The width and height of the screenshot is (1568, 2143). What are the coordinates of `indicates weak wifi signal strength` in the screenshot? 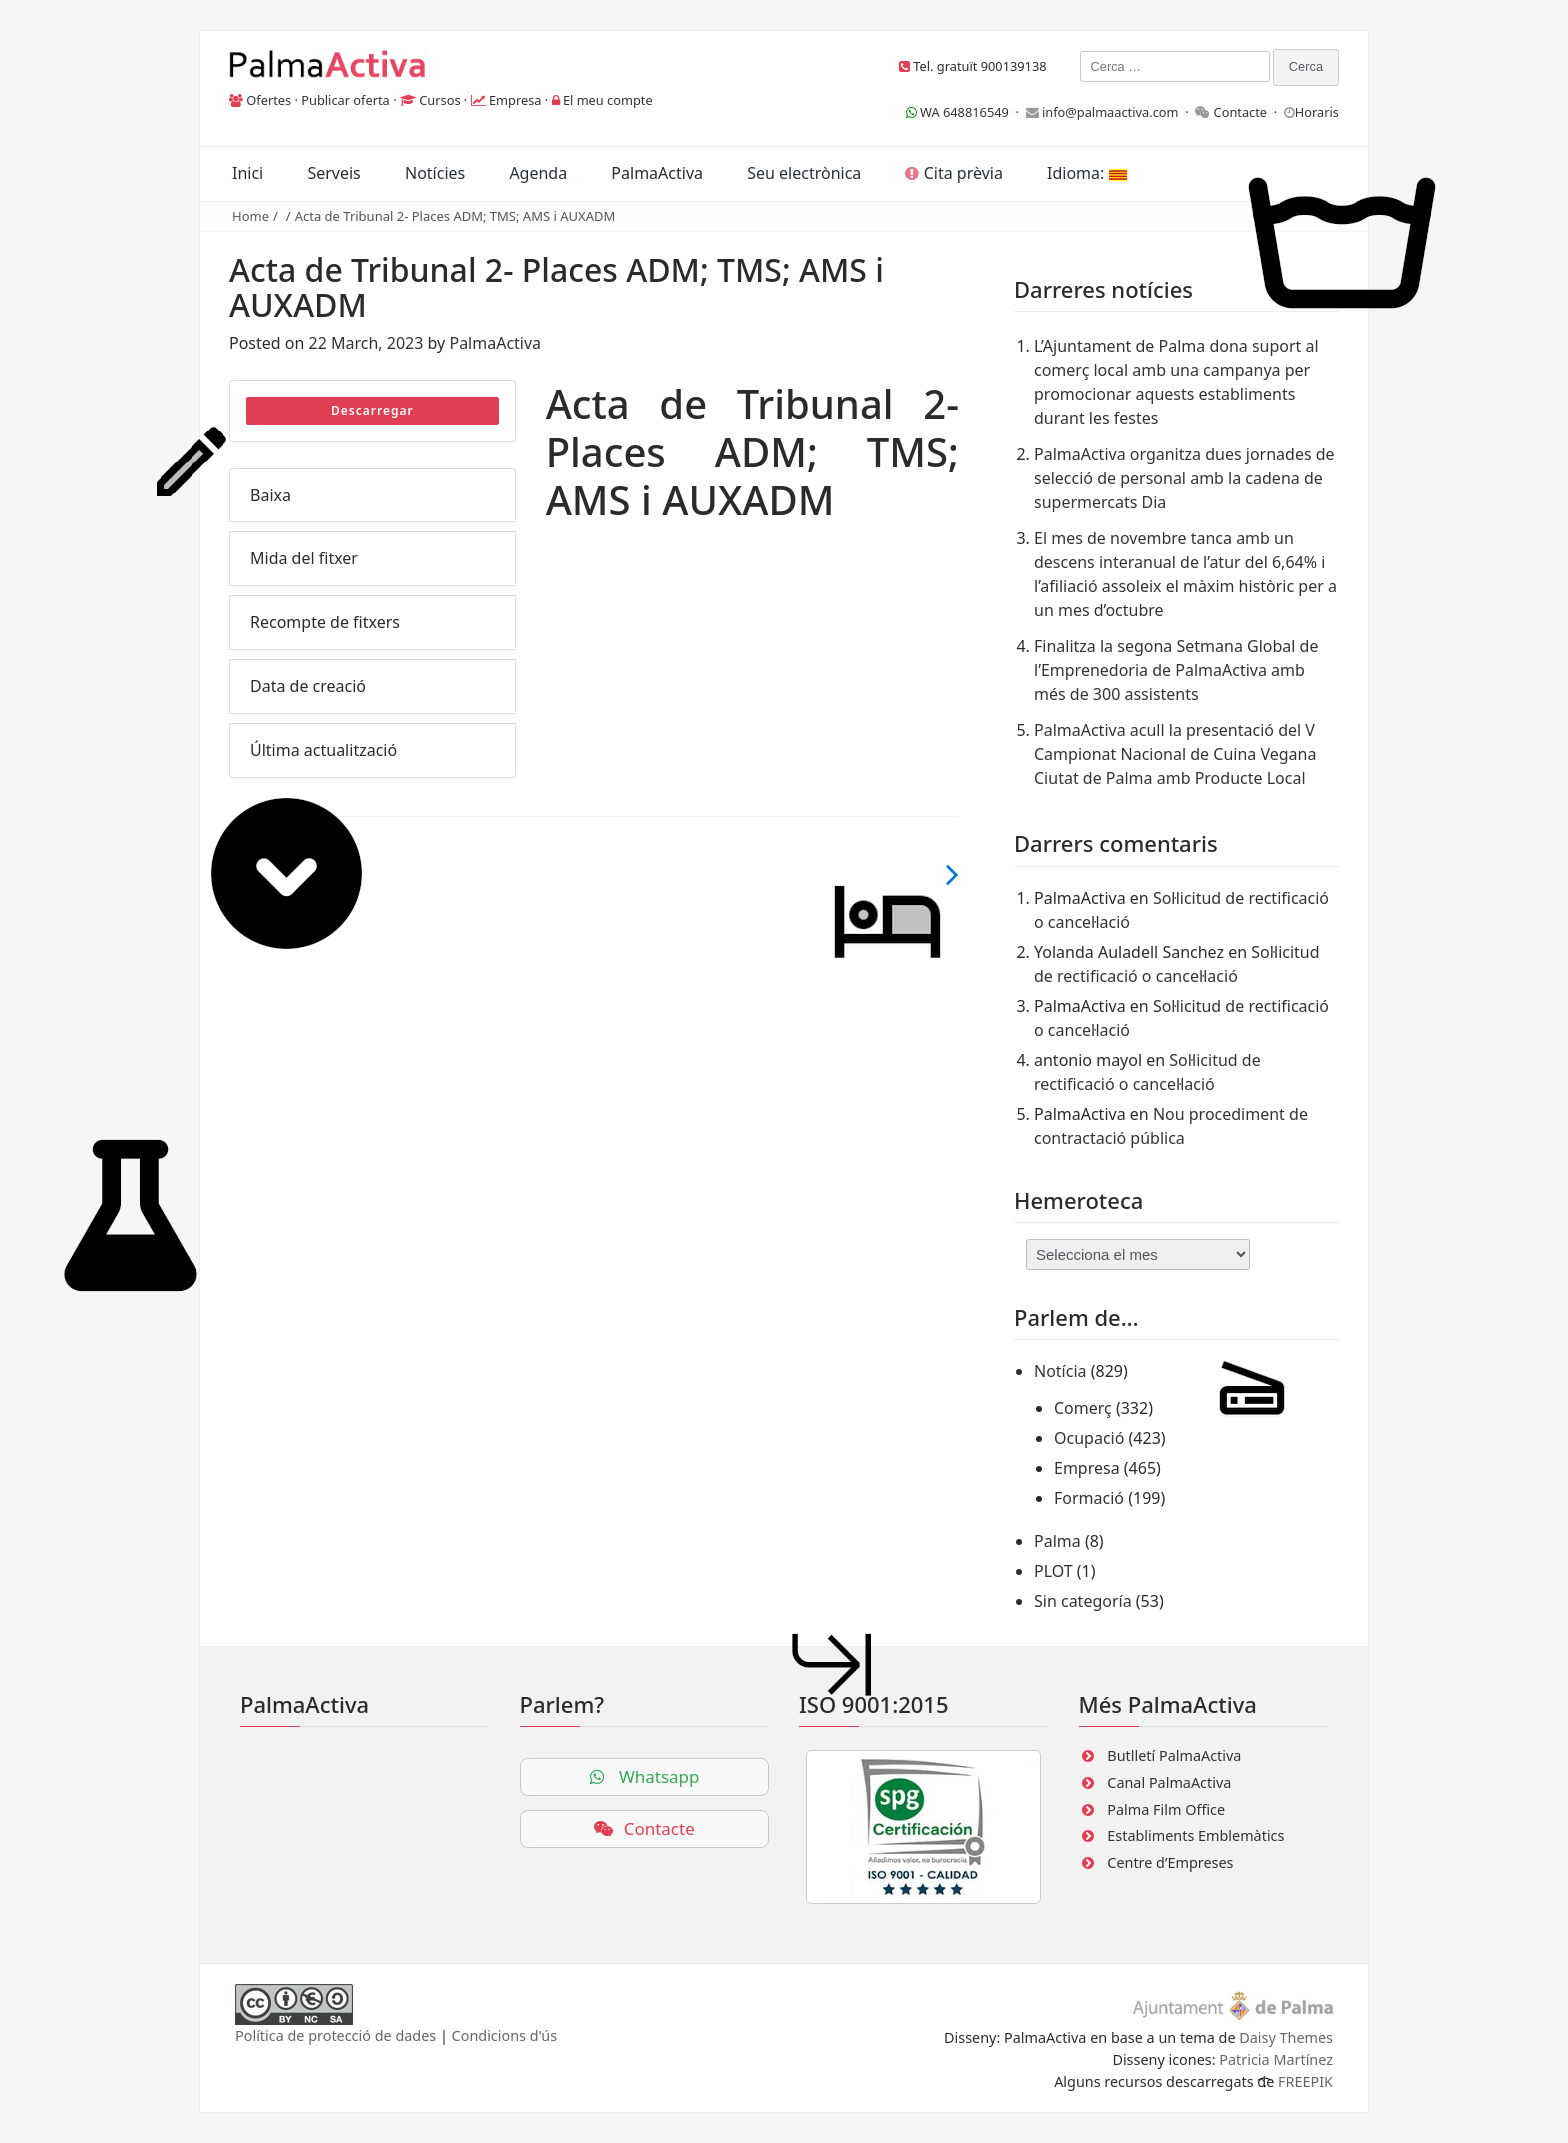 It's located at (1264, 2074).